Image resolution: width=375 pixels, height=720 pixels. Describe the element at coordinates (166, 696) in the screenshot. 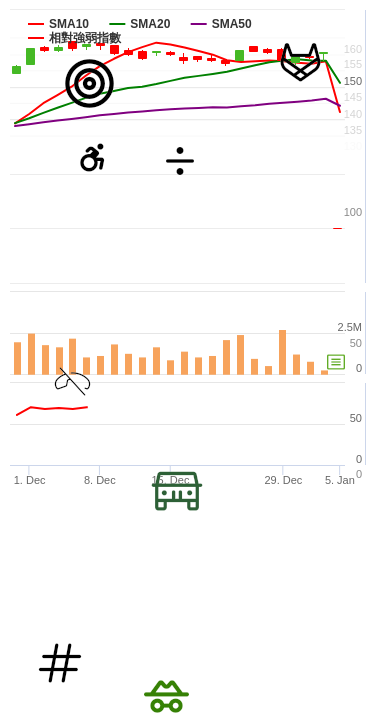

I see `access incognito or private browsing mode` at that location.